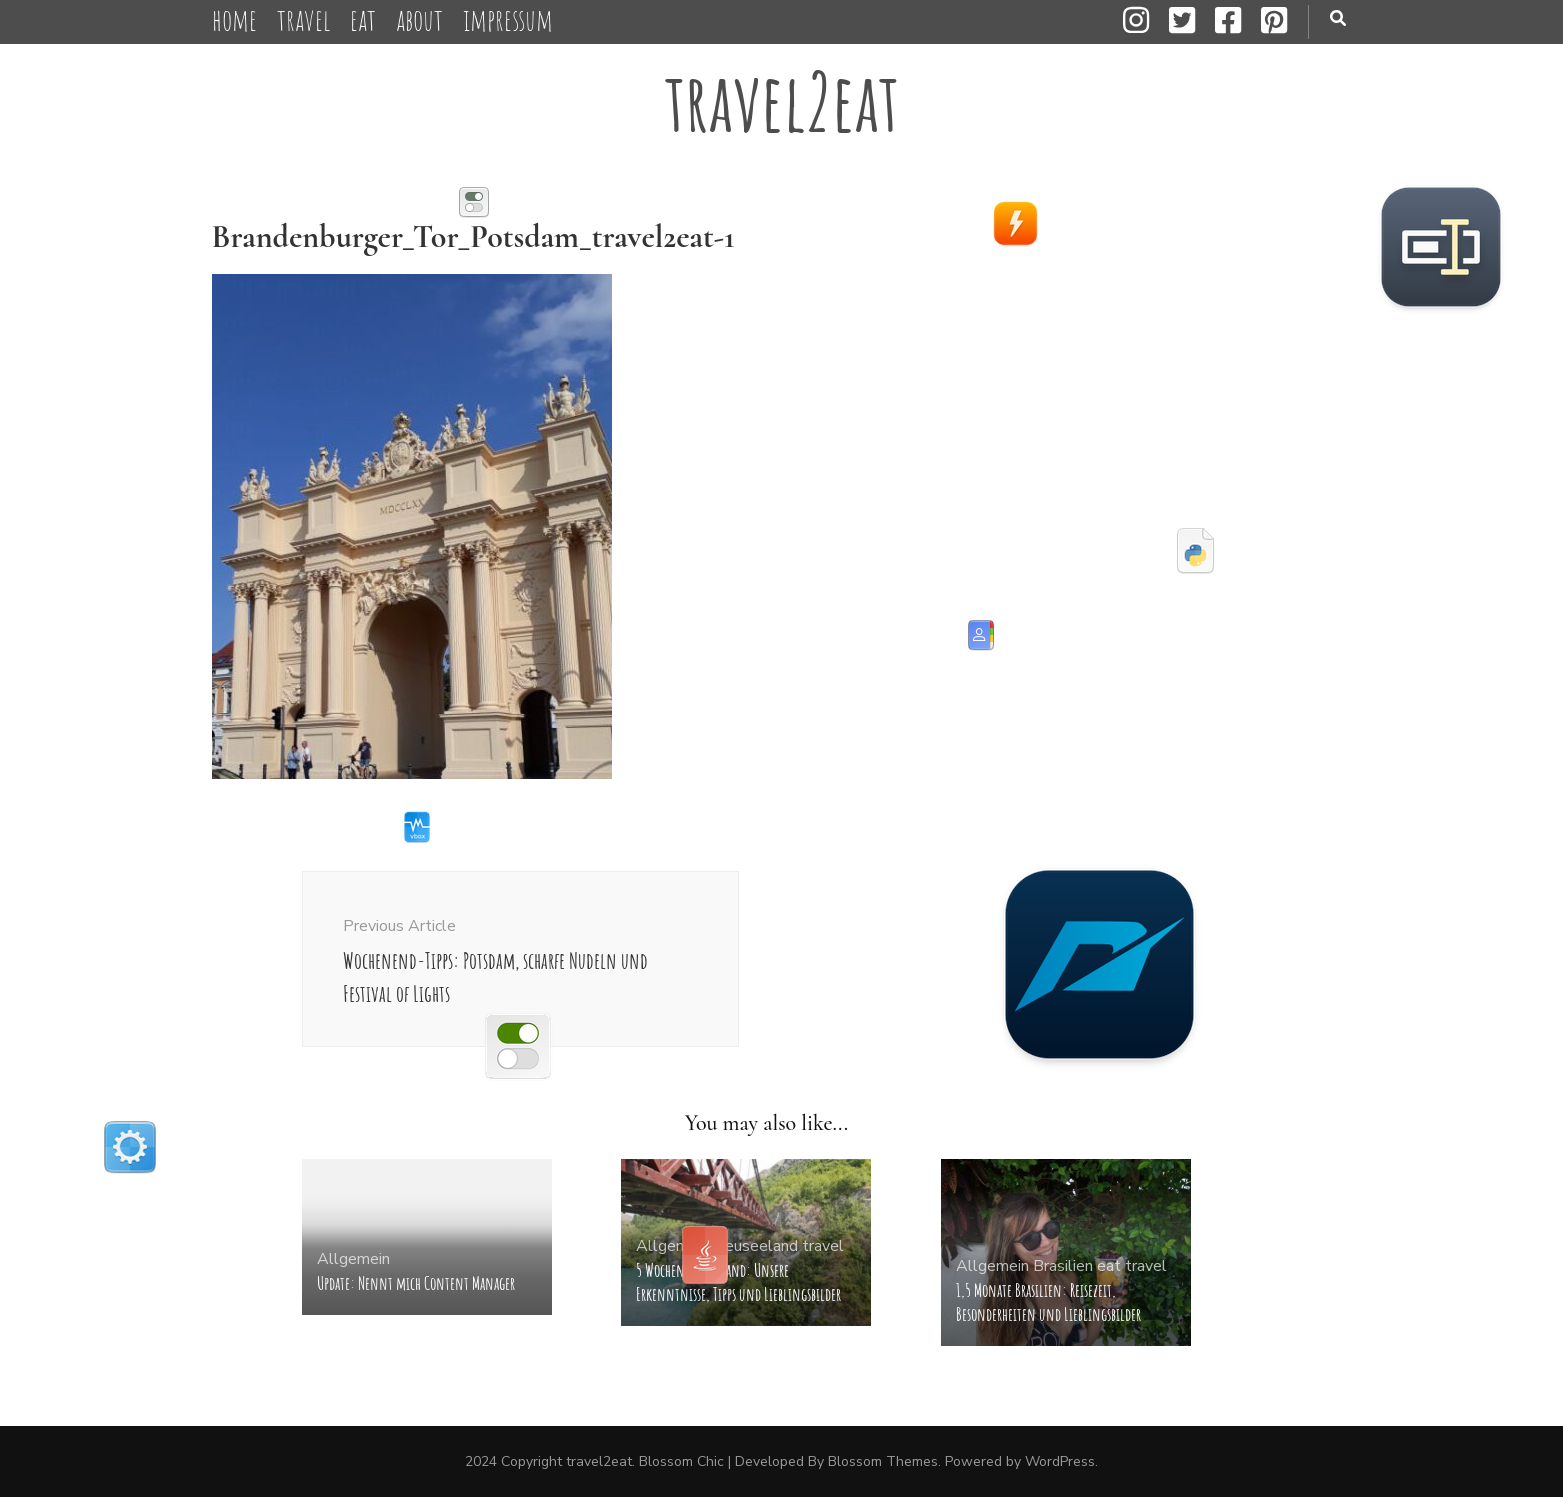 The height and width of the screenshot is (1497, 1563). I want to click on a python 3 script or source file, so click(1195, 550).